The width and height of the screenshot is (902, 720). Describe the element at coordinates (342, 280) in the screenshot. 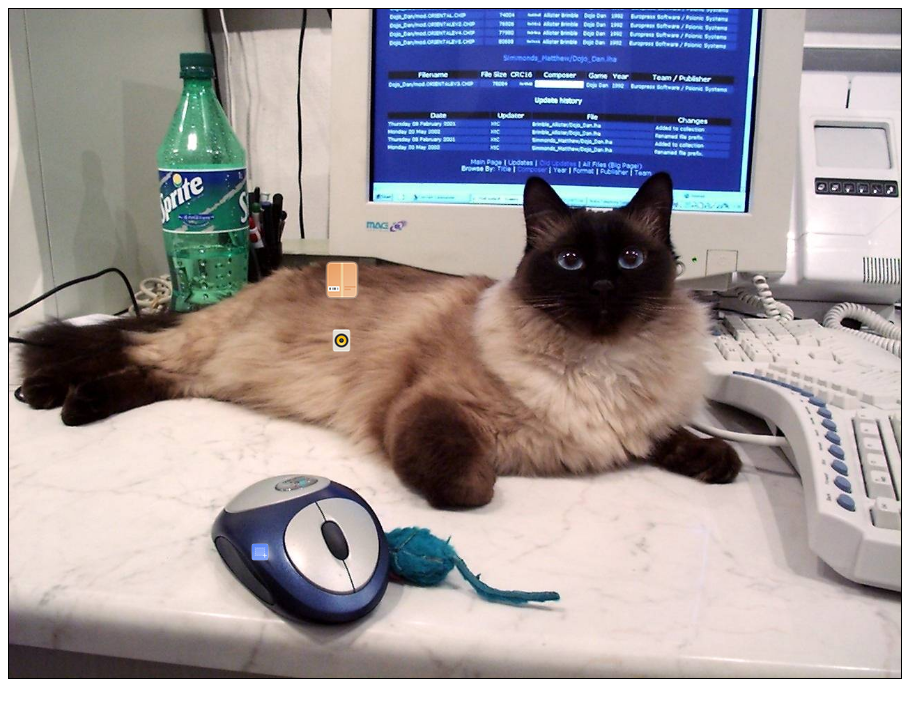

I see `compressed or archived file type` at that location.